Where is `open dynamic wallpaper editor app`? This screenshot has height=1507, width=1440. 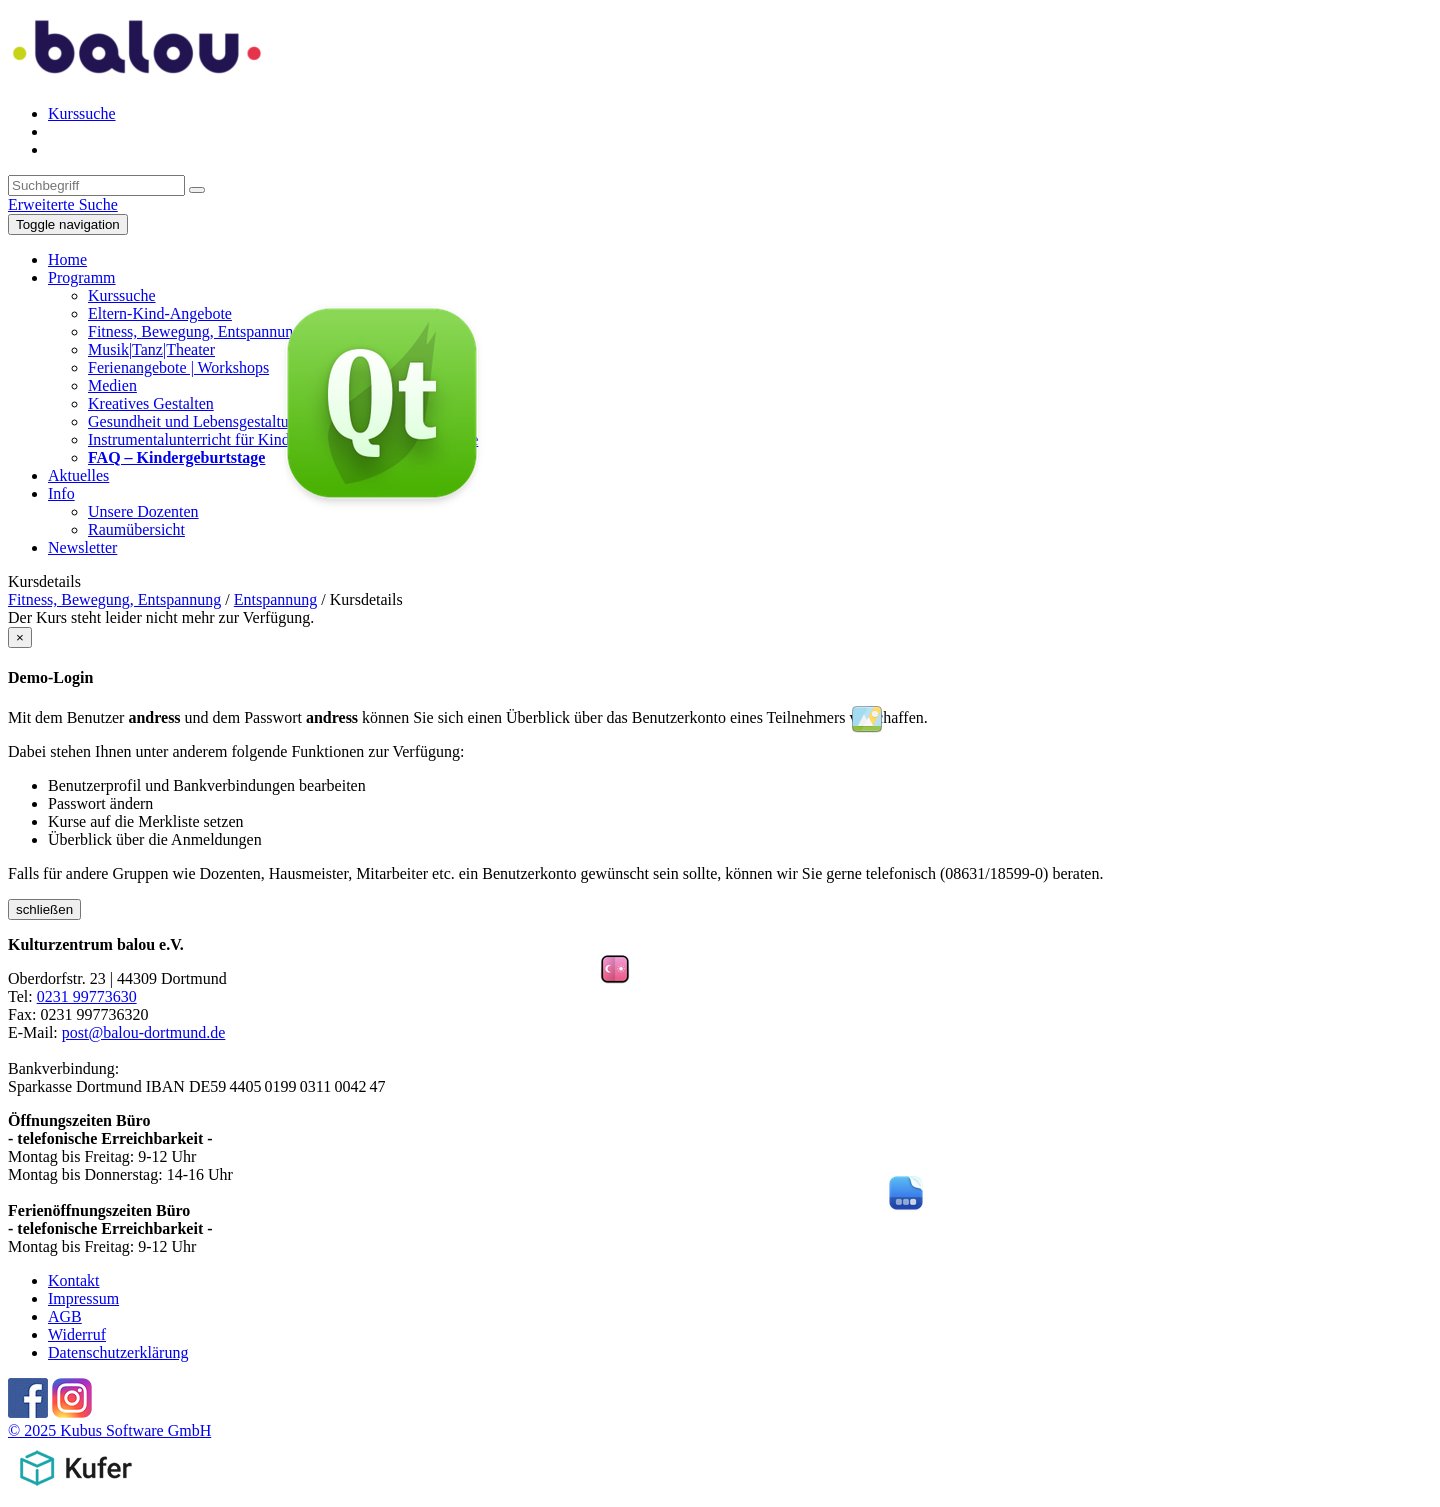 open dynamic wallpaper editor app is located at coordinates (615, 969).